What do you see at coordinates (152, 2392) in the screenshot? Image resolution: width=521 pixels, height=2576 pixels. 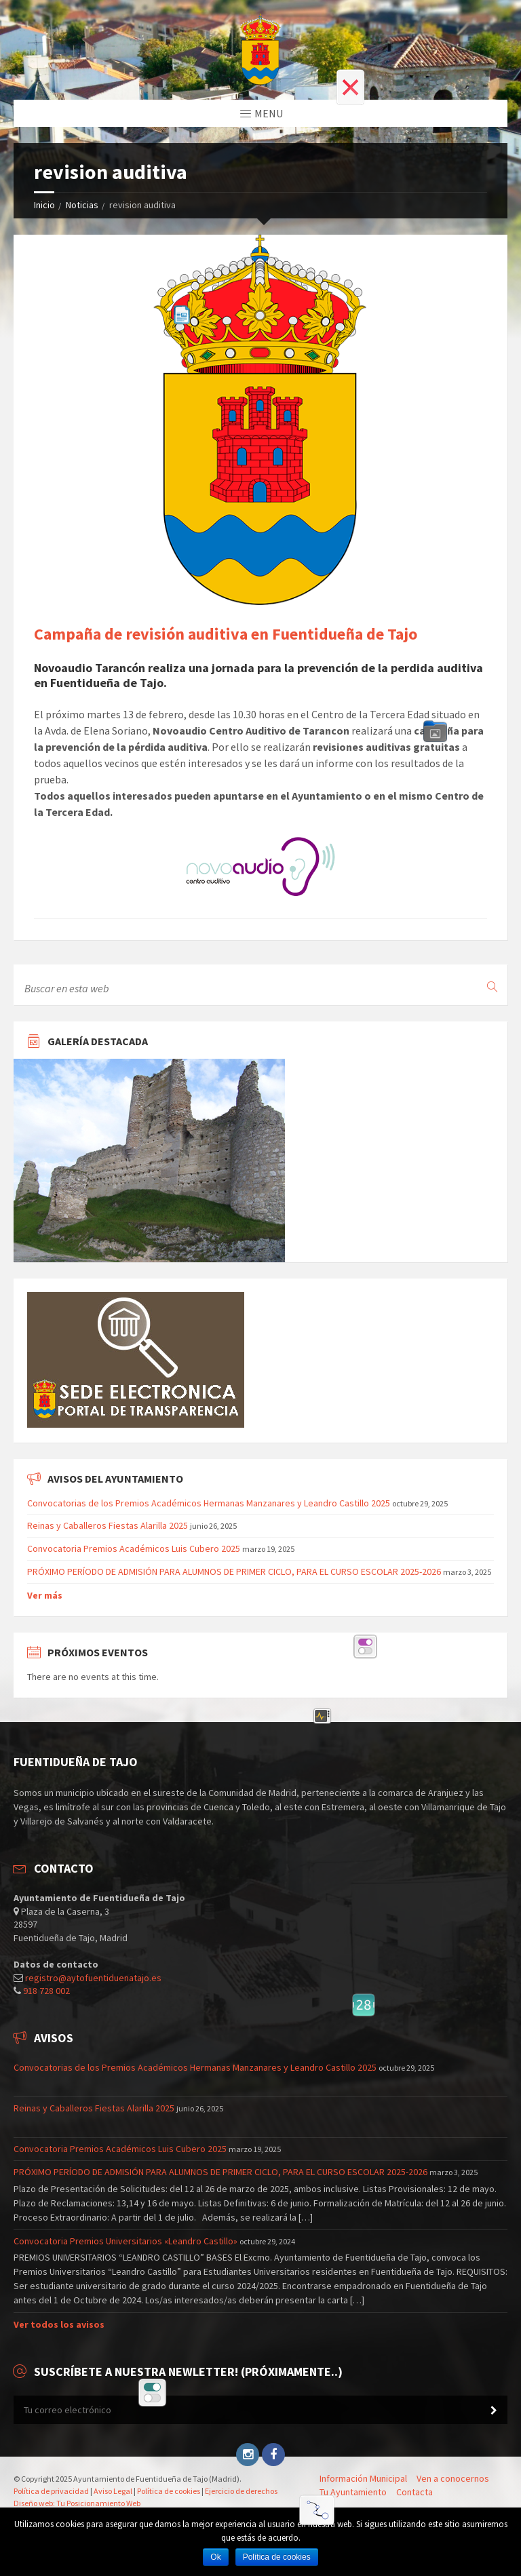 I see `open gnome tweaks settings` at bounding box center [152, 2392].